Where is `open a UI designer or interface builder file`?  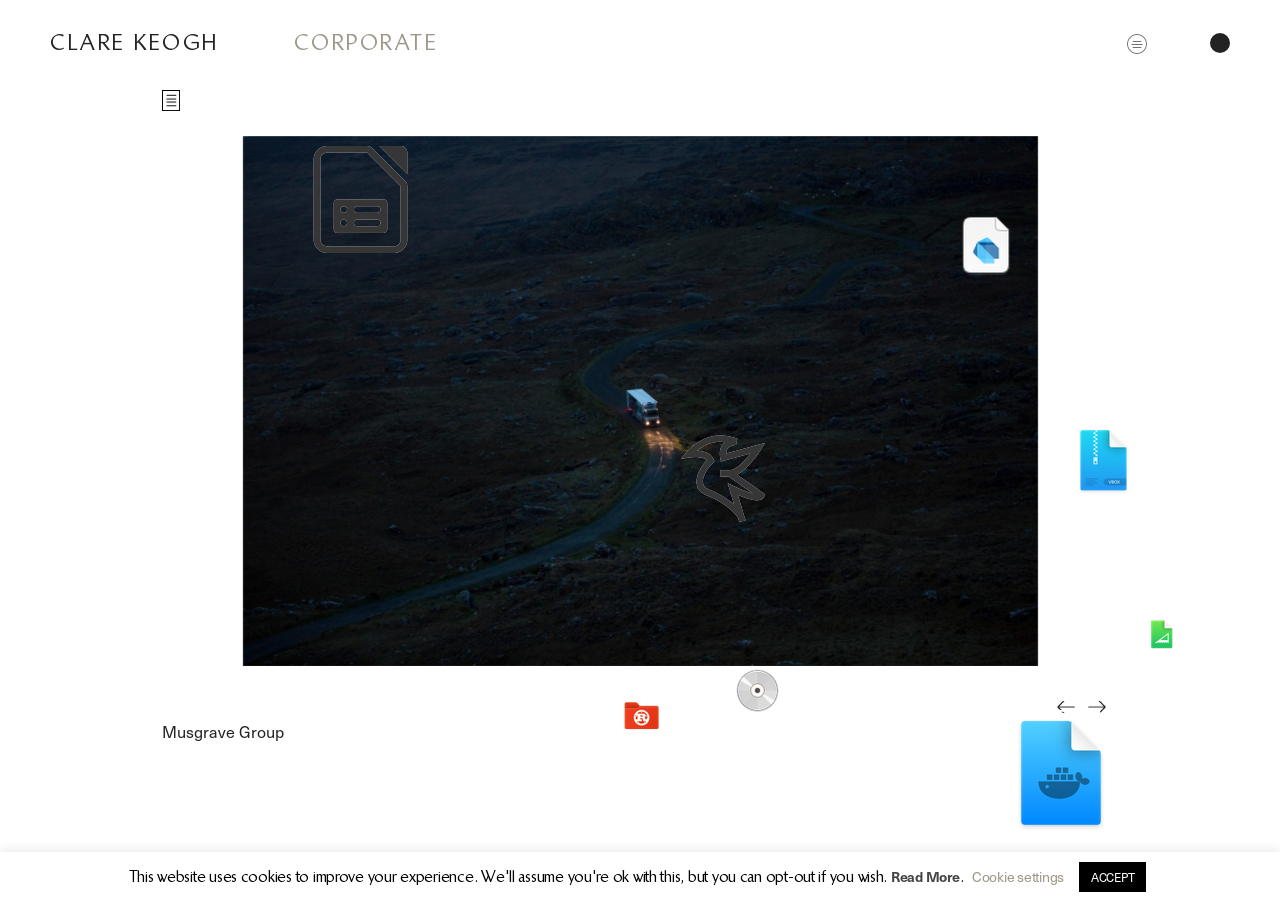 open a UI designer or interface builder file is located at coordinates (1195, 634).